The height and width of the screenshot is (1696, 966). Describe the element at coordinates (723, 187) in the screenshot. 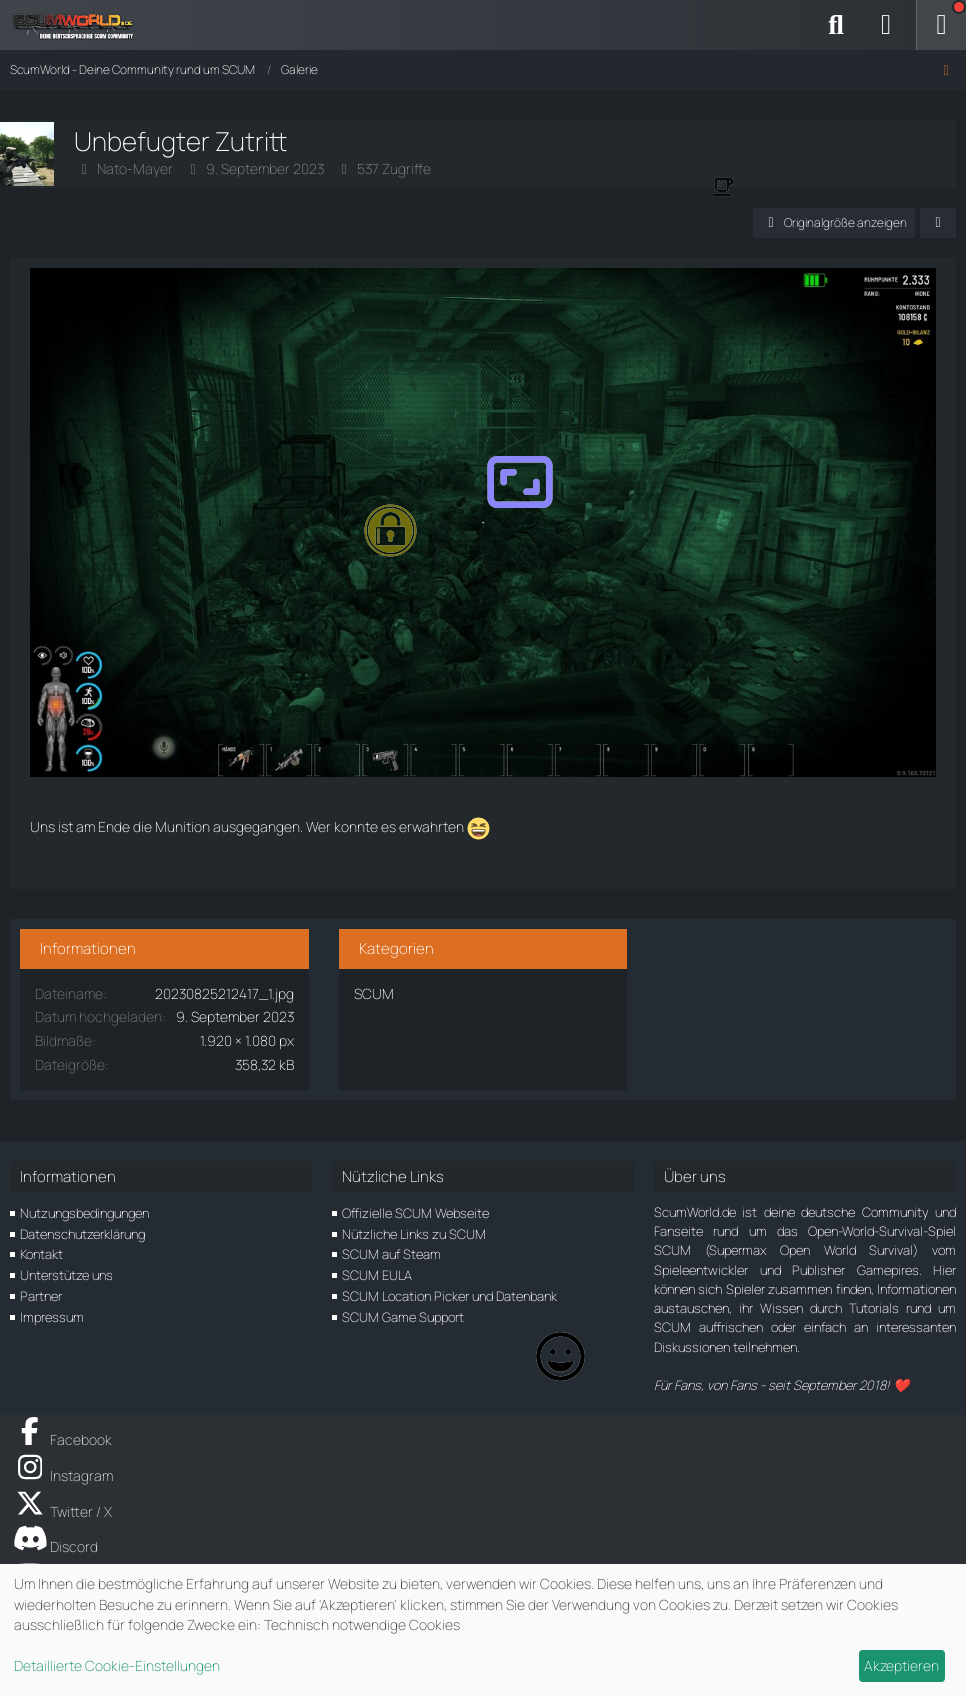

I see `access food and beverage emoji category` at that location.